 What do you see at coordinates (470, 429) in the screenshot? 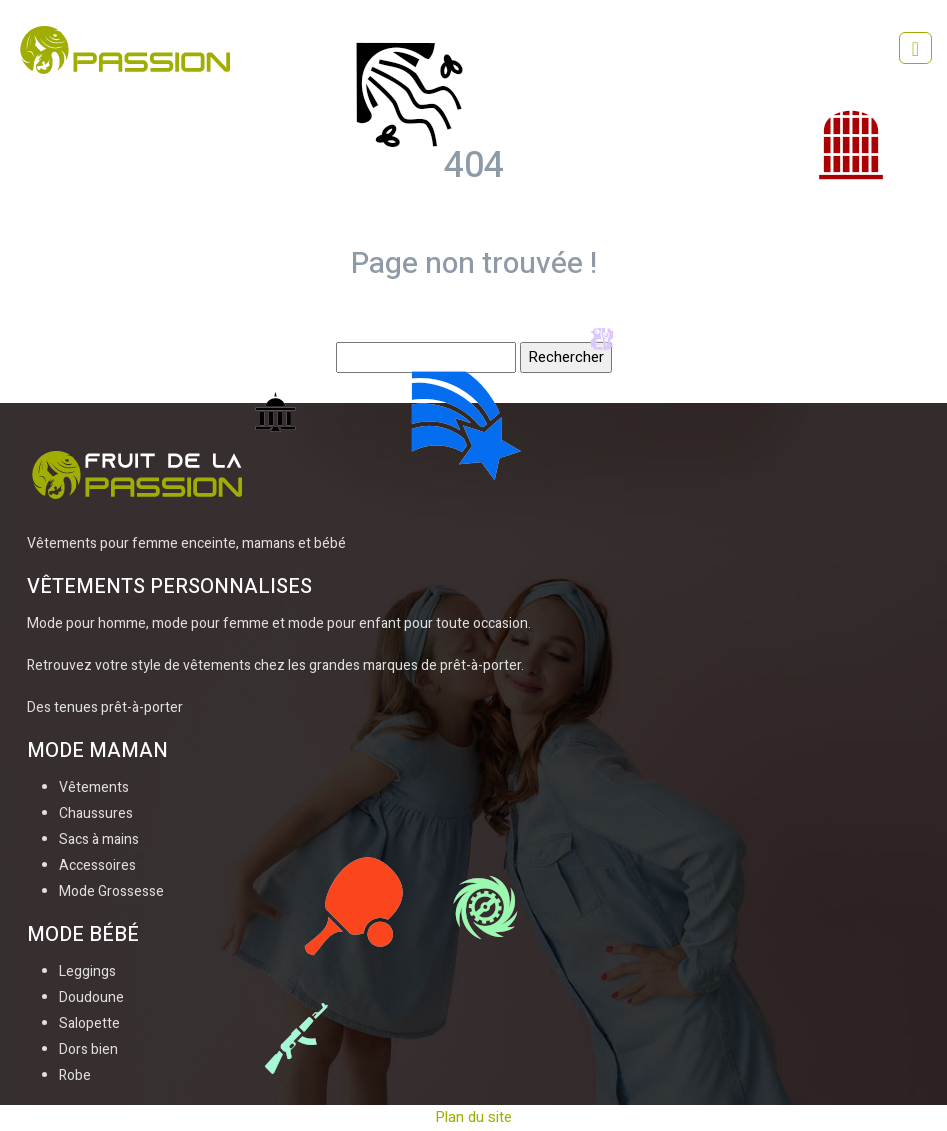
I see `indicates a special achievement or rare reward` at bounding box center [470, 429].